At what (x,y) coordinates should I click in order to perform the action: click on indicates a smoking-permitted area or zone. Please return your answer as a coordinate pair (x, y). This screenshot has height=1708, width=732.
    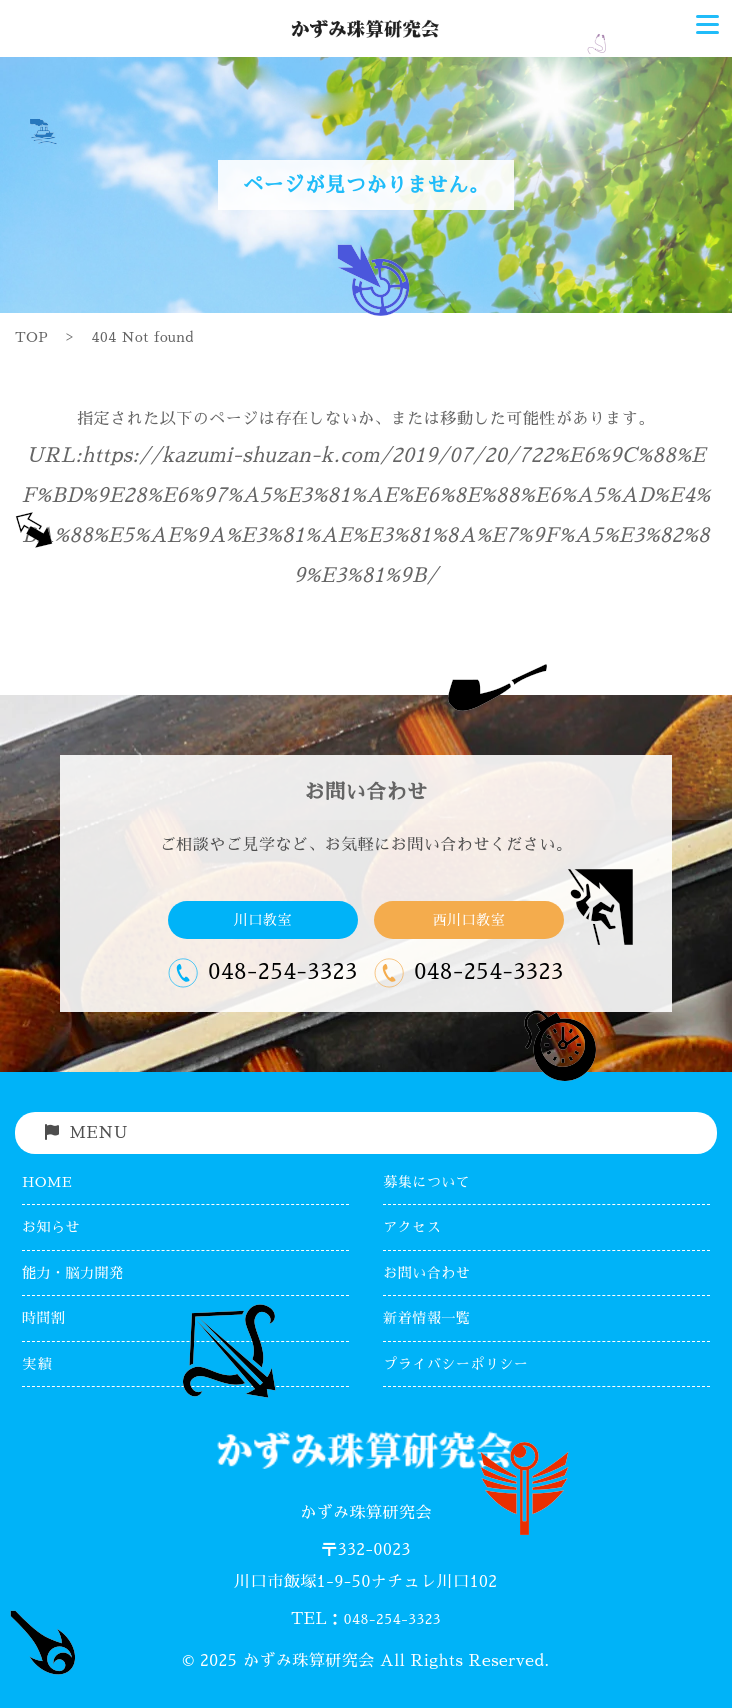
    Looking at the image, I should click on (497, 687).